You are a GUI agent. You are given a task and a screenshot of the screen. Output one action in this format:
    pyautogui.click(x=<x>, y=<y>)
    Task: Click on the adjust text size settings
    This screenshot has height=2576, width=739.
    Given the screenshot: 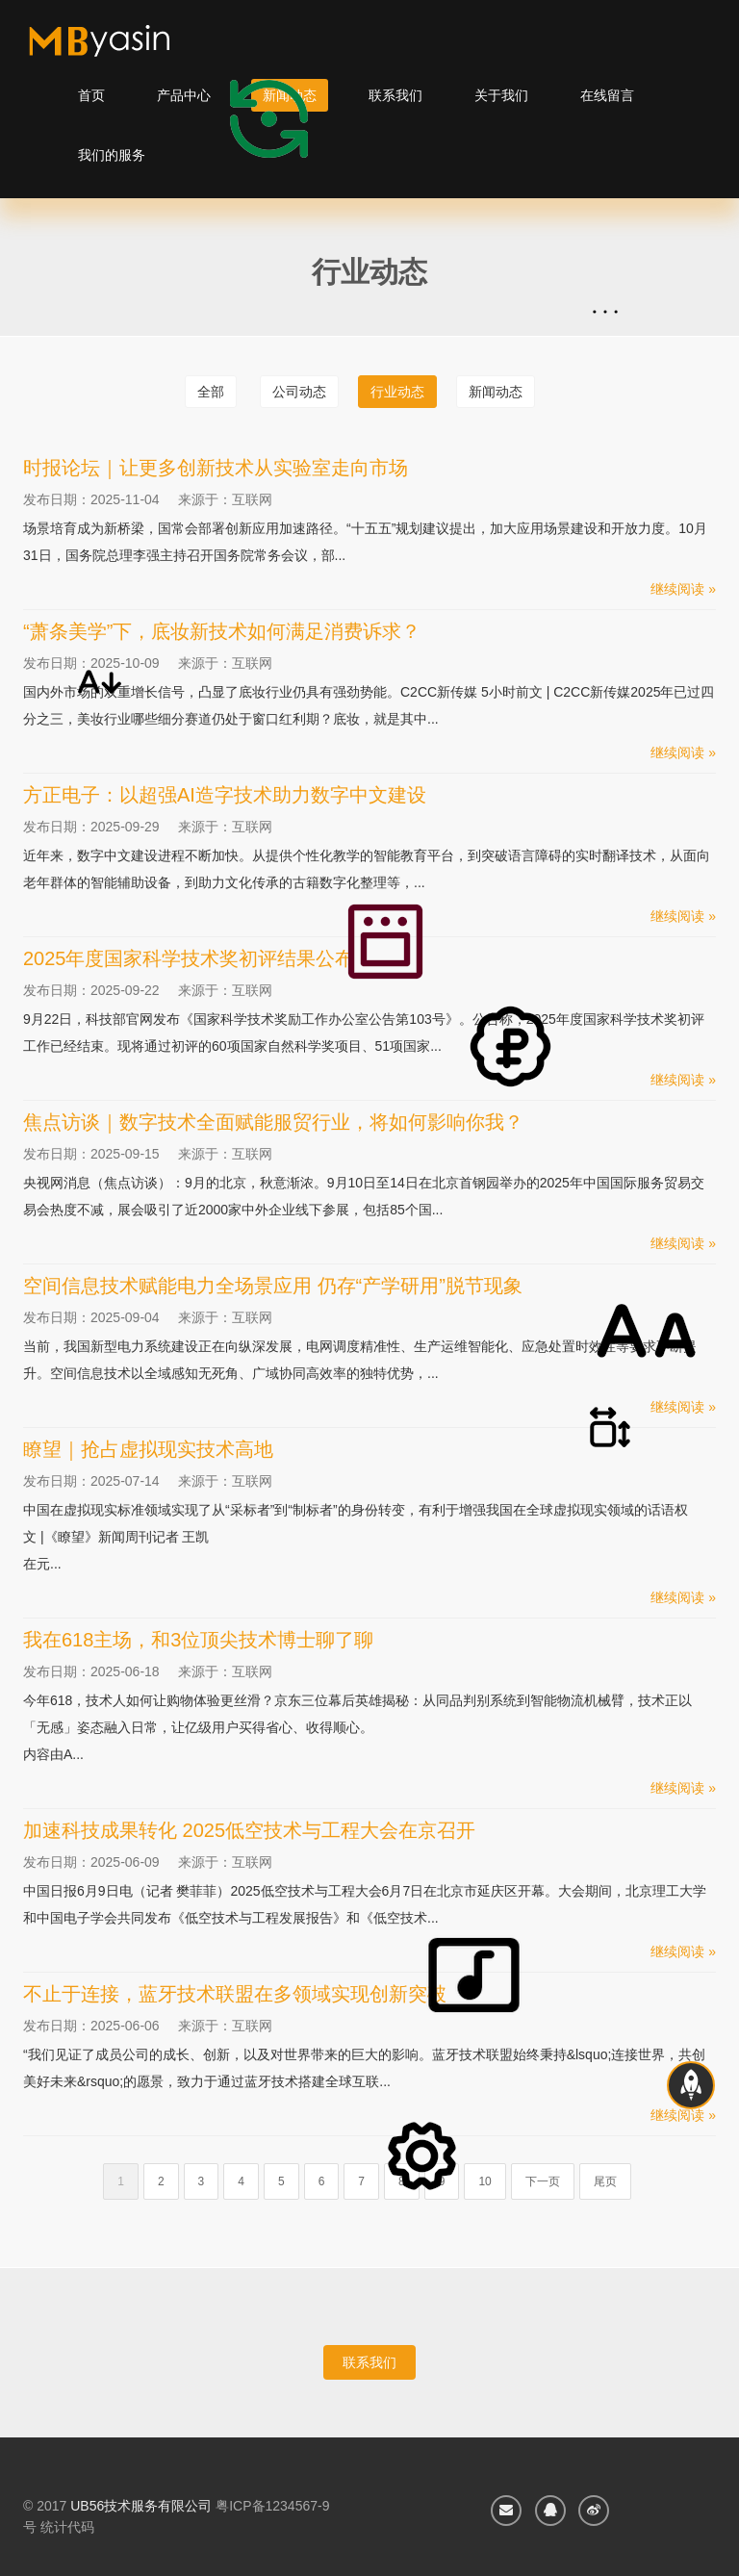 What is the action you would take?
    pyautogui.click(x=646, y=1335)
    